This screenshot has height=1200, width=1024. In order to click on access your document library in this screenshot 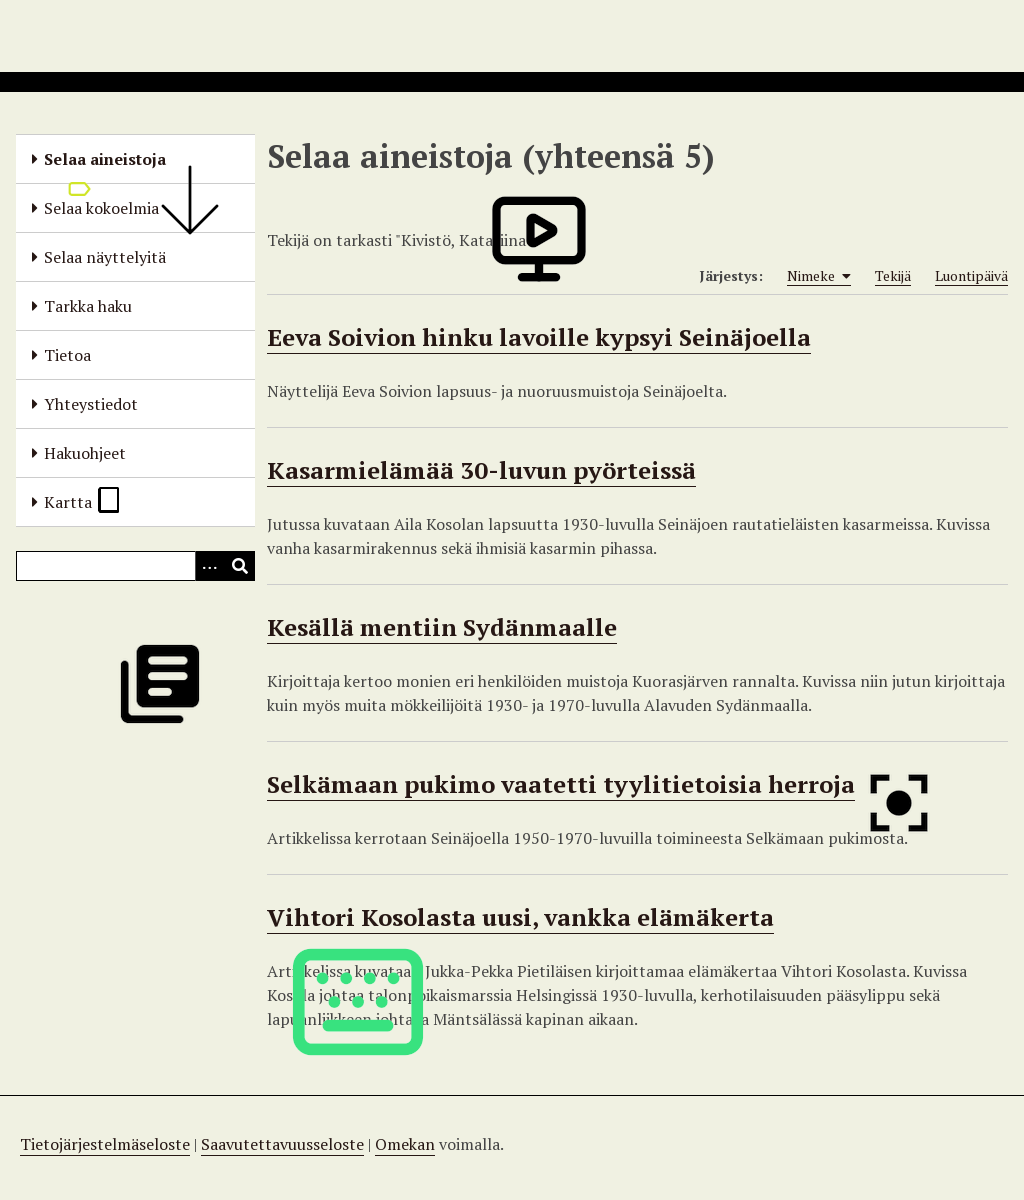, I will do `click(160, 684)`.